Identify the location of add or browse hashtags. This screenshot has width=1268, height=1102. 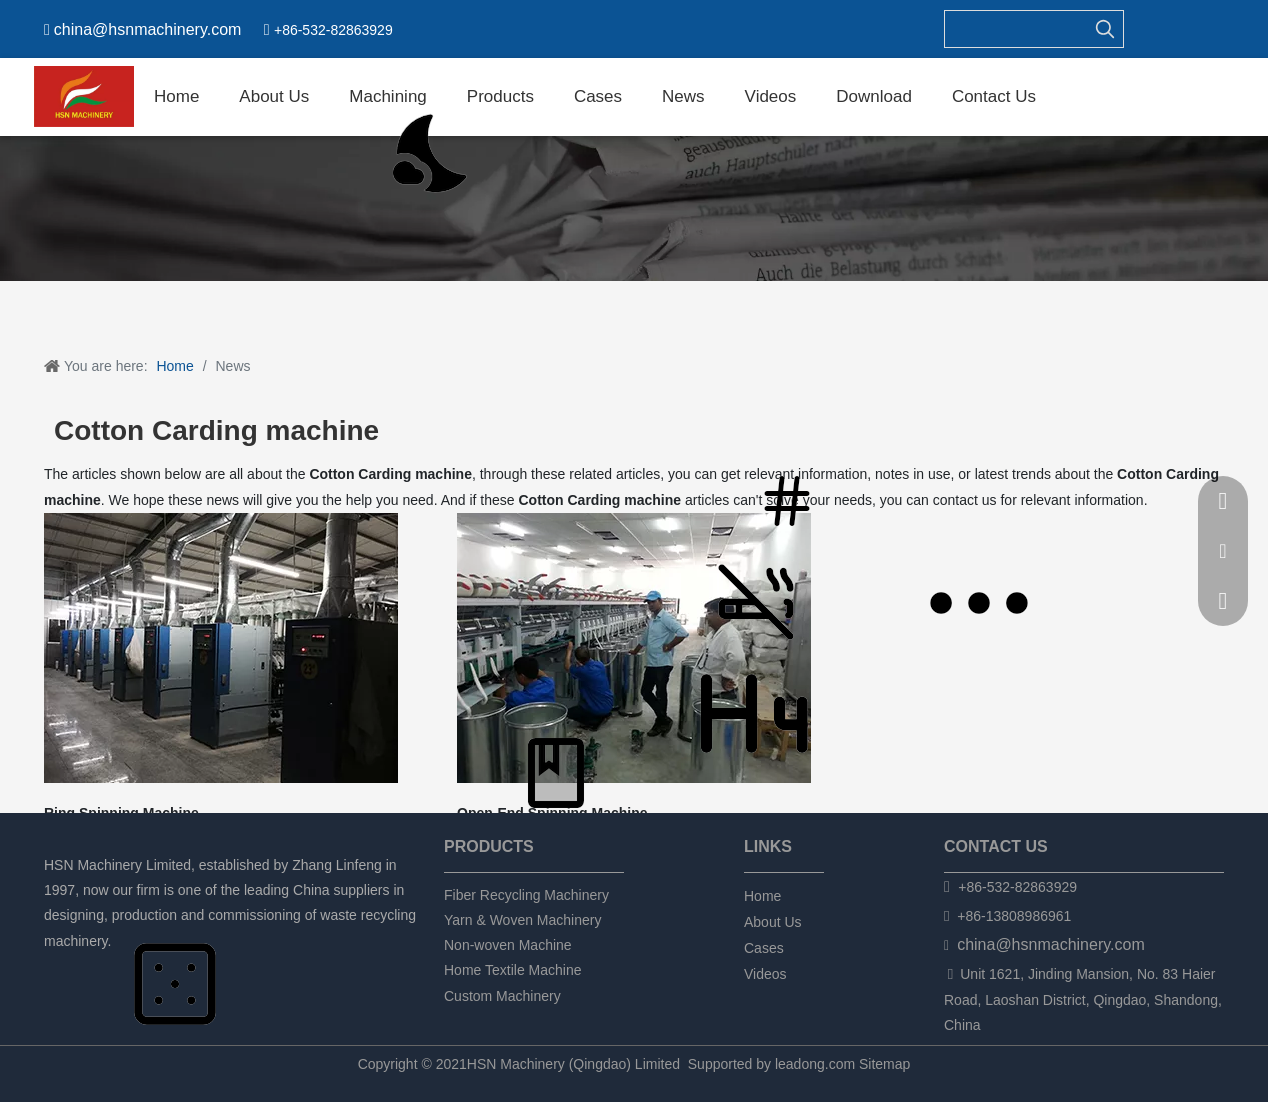
(787, 501).